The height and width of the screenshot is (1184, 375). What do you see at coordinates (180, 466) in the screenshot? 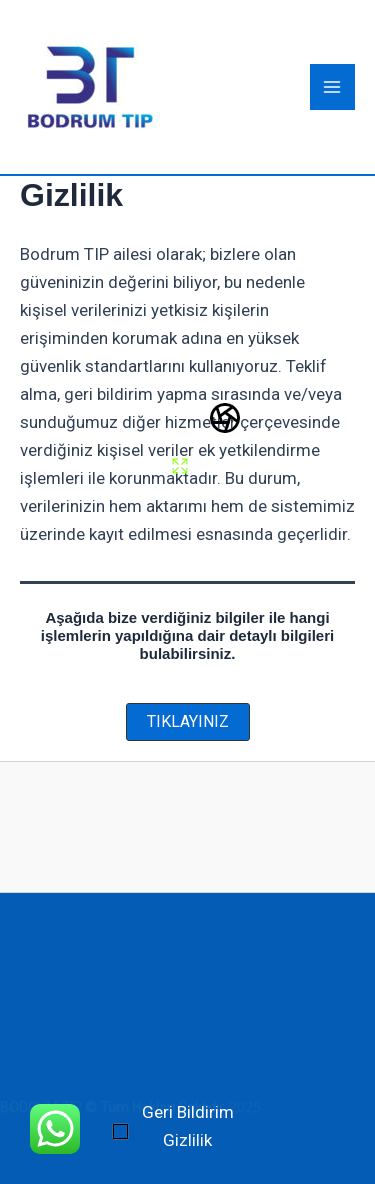
I see `expand to fullscreen mode` at bounding box center [180, 466].